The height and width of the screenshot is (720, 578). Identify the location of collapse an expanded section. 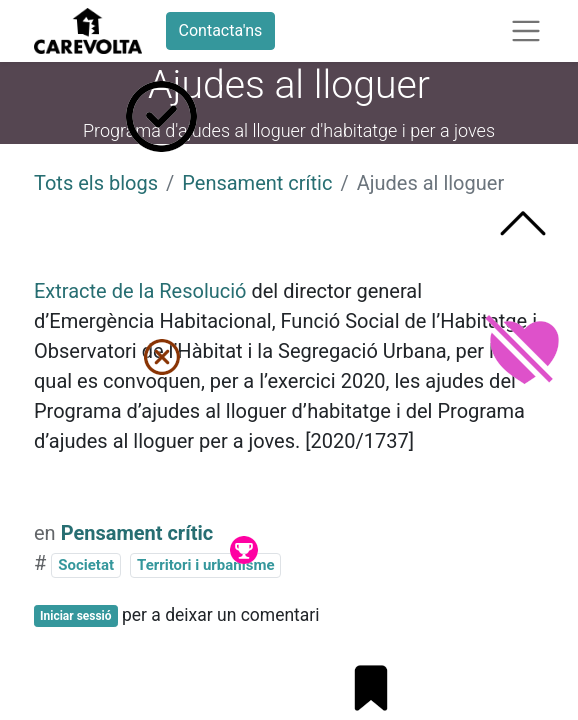
(523, 236).